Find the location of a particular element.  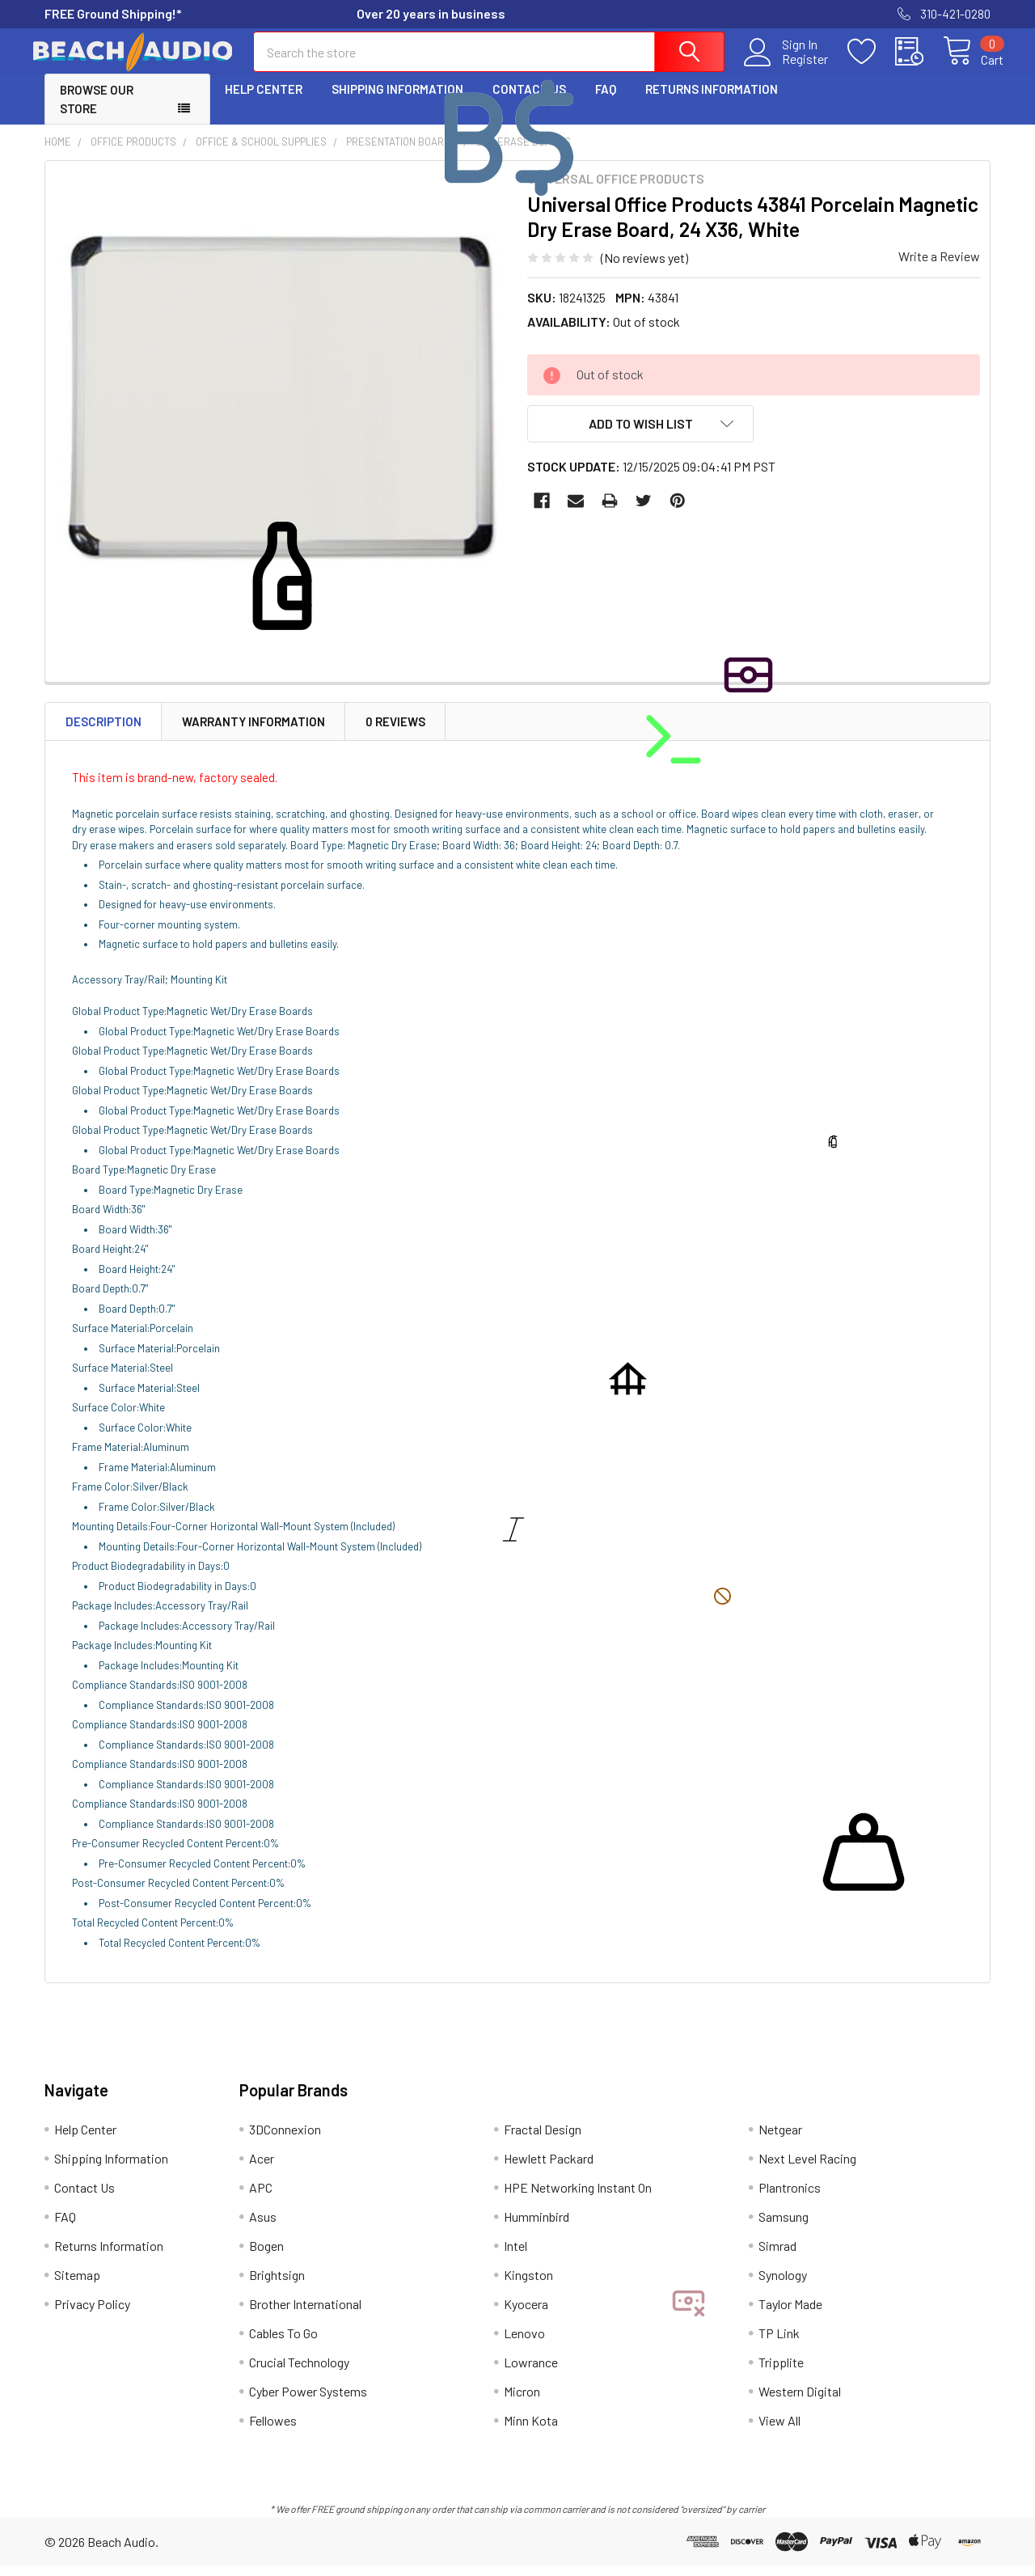

open command line terminal is located at coordinates (674, 739).